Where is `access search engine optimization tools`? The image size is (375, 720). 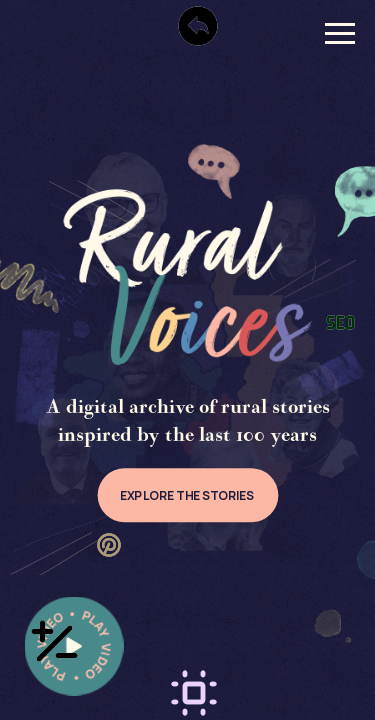
access search engine optimization tools is located at coordinates (340, 322).